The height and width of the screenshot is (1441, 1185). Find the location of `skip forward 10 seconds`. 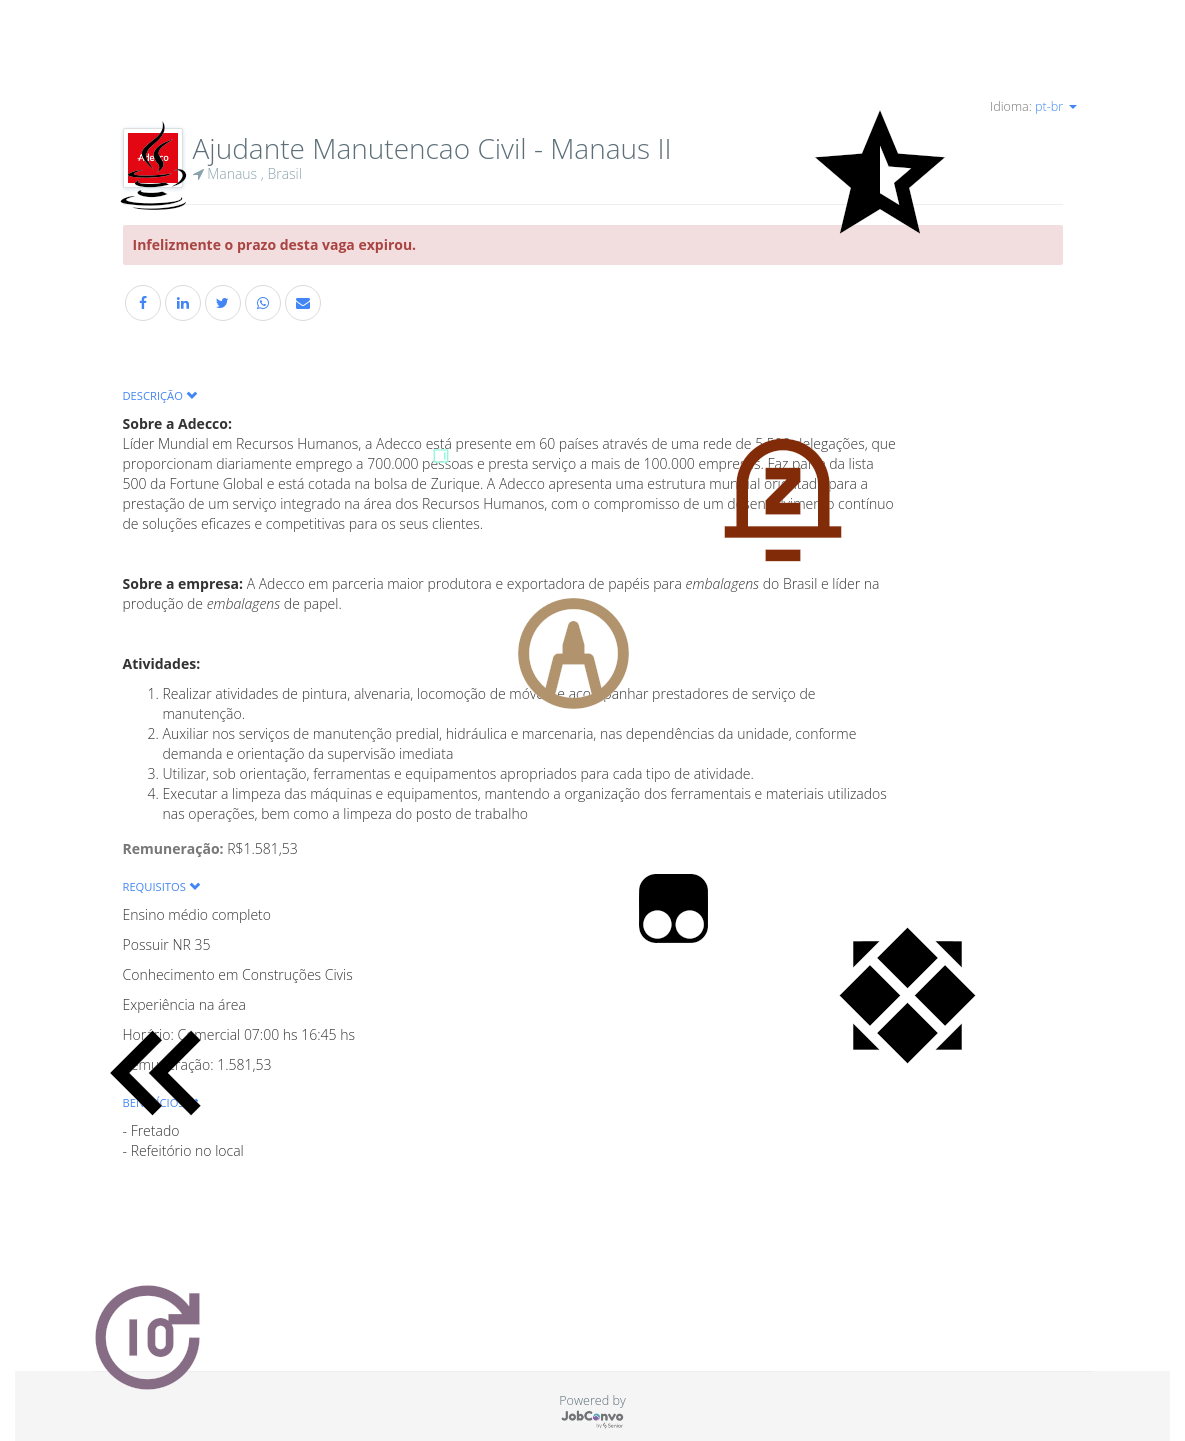

skip forward 10 seconds is located at coordinates (147, 1337).